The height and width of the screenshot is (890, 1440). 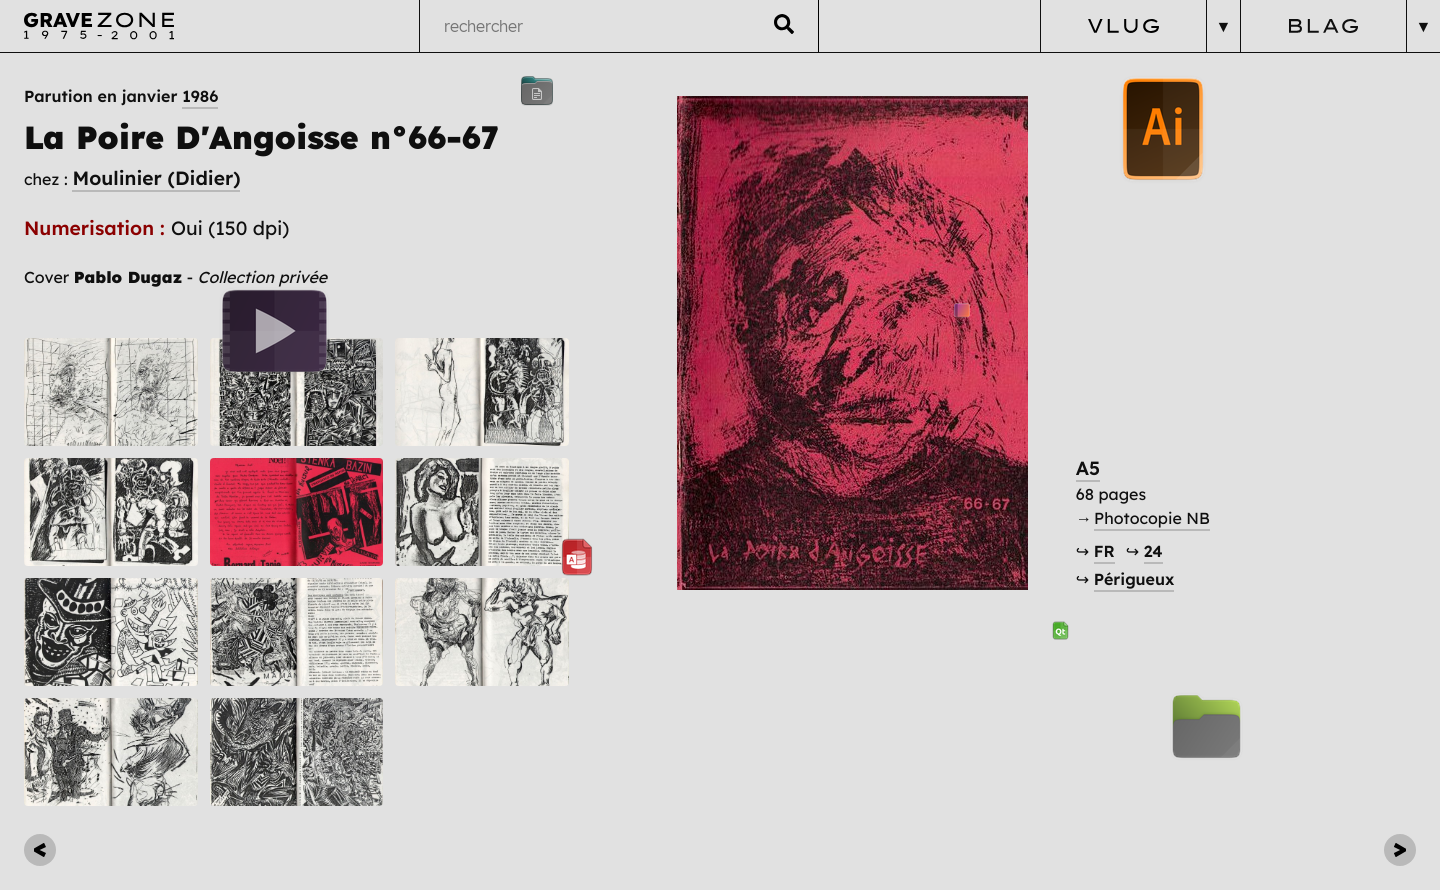 What do you see at coordinates (274, 323) in the screenshot?
I see `a video file type indicator` at bounding box center [274, 323].